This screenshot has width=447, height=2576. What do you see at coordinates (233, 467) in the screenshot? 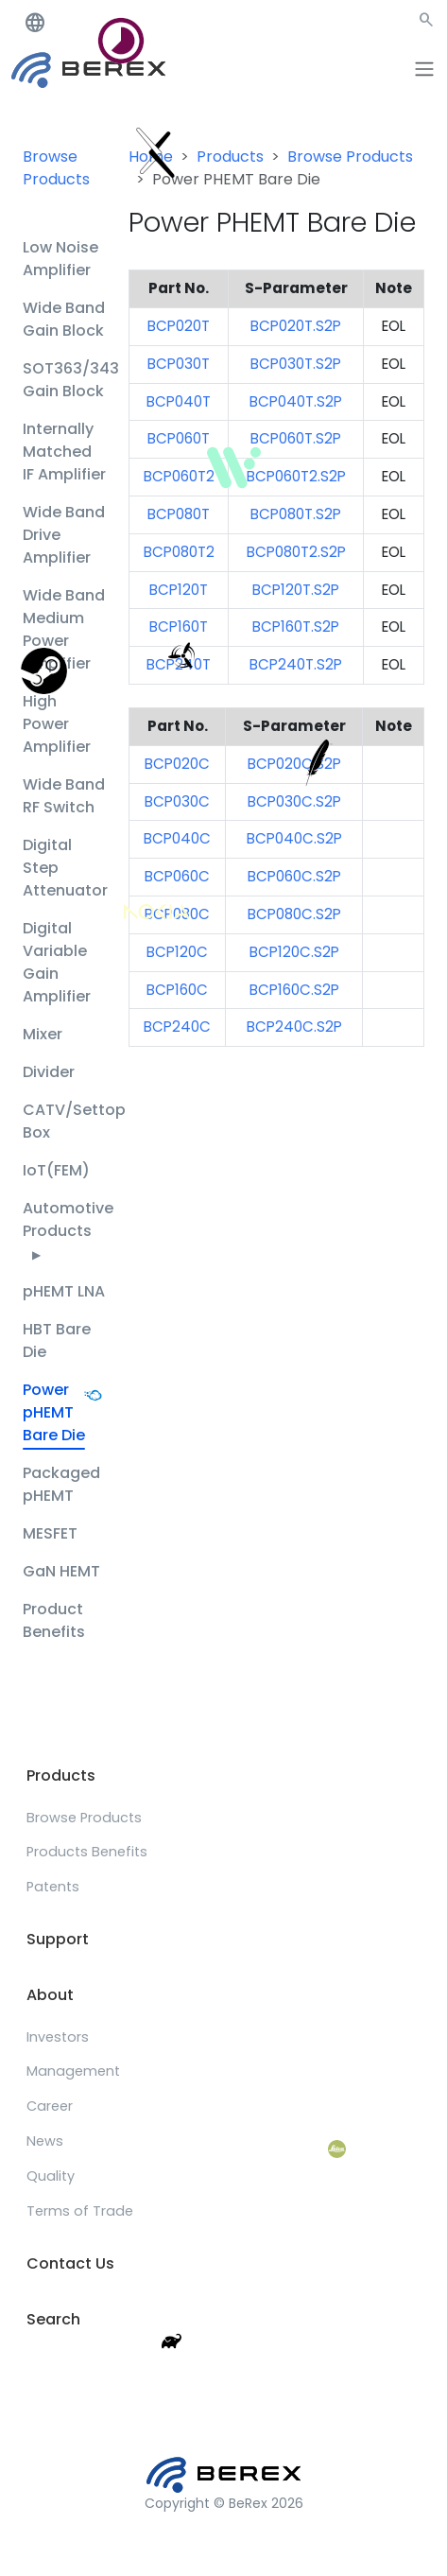
I see `open Wear OS companion app` at bounding box center [233, 467].